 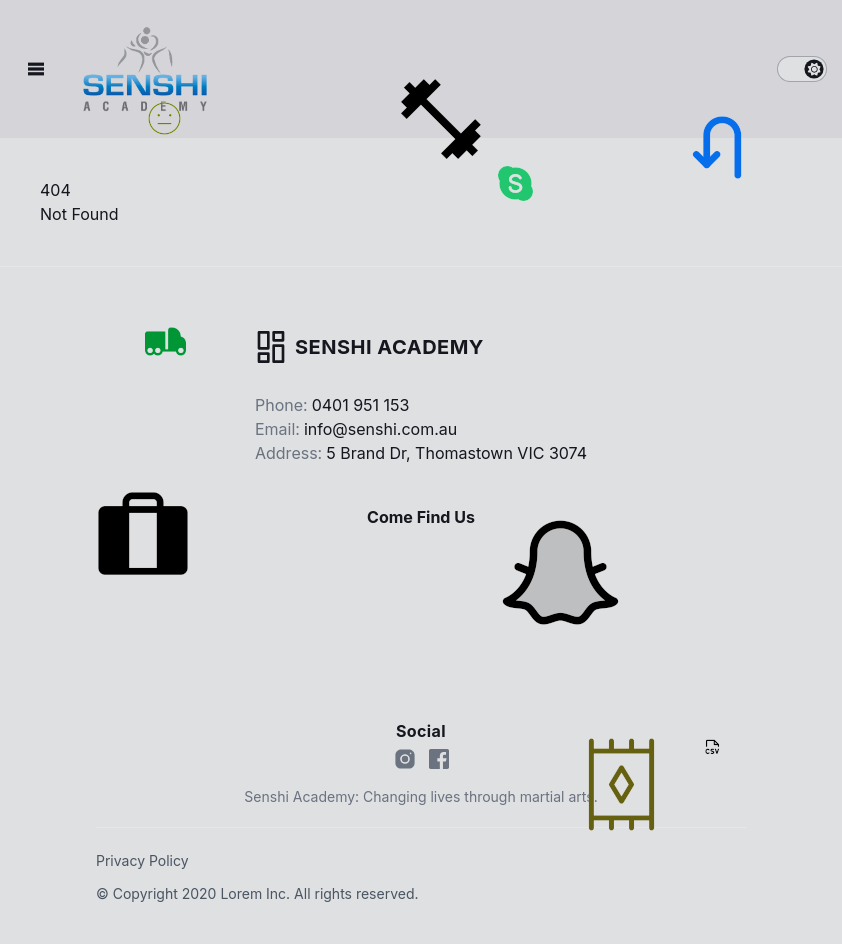 I want to click on open or view a CSV file, so click(x=712, y=747).